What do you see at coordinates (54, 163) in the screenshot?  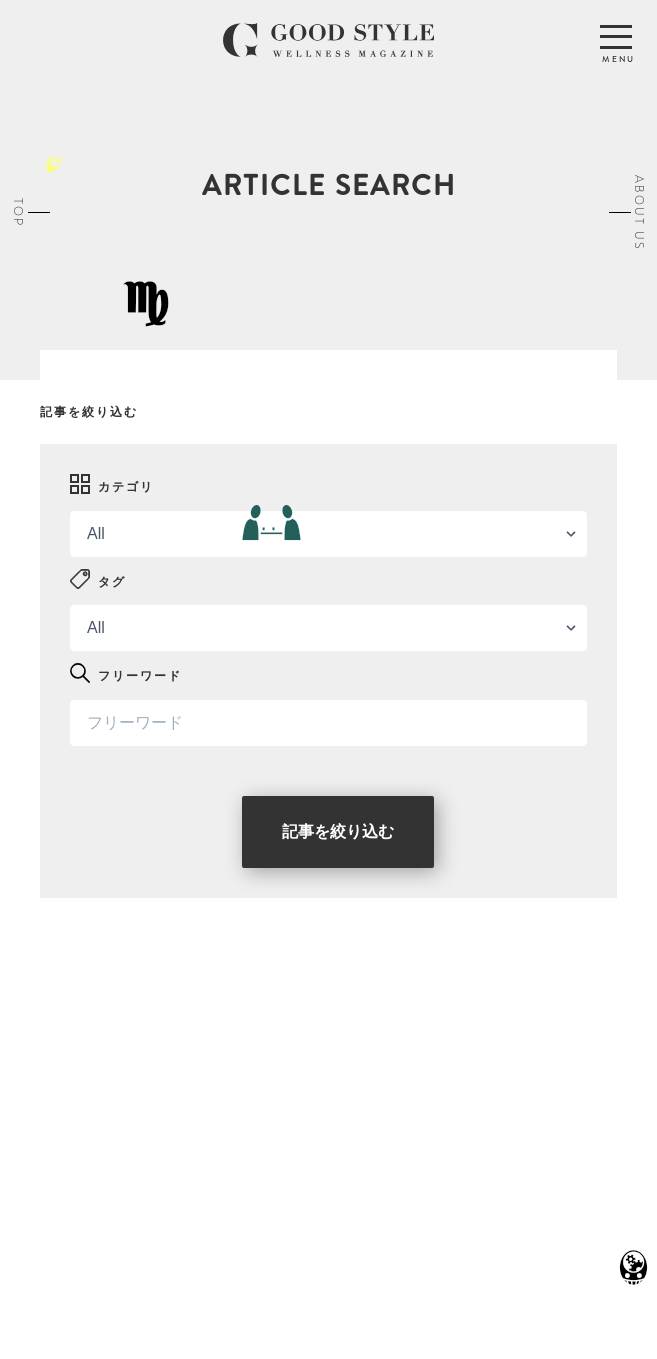 I see `cast a fire spell or ability` at bounding box center [54, 163].